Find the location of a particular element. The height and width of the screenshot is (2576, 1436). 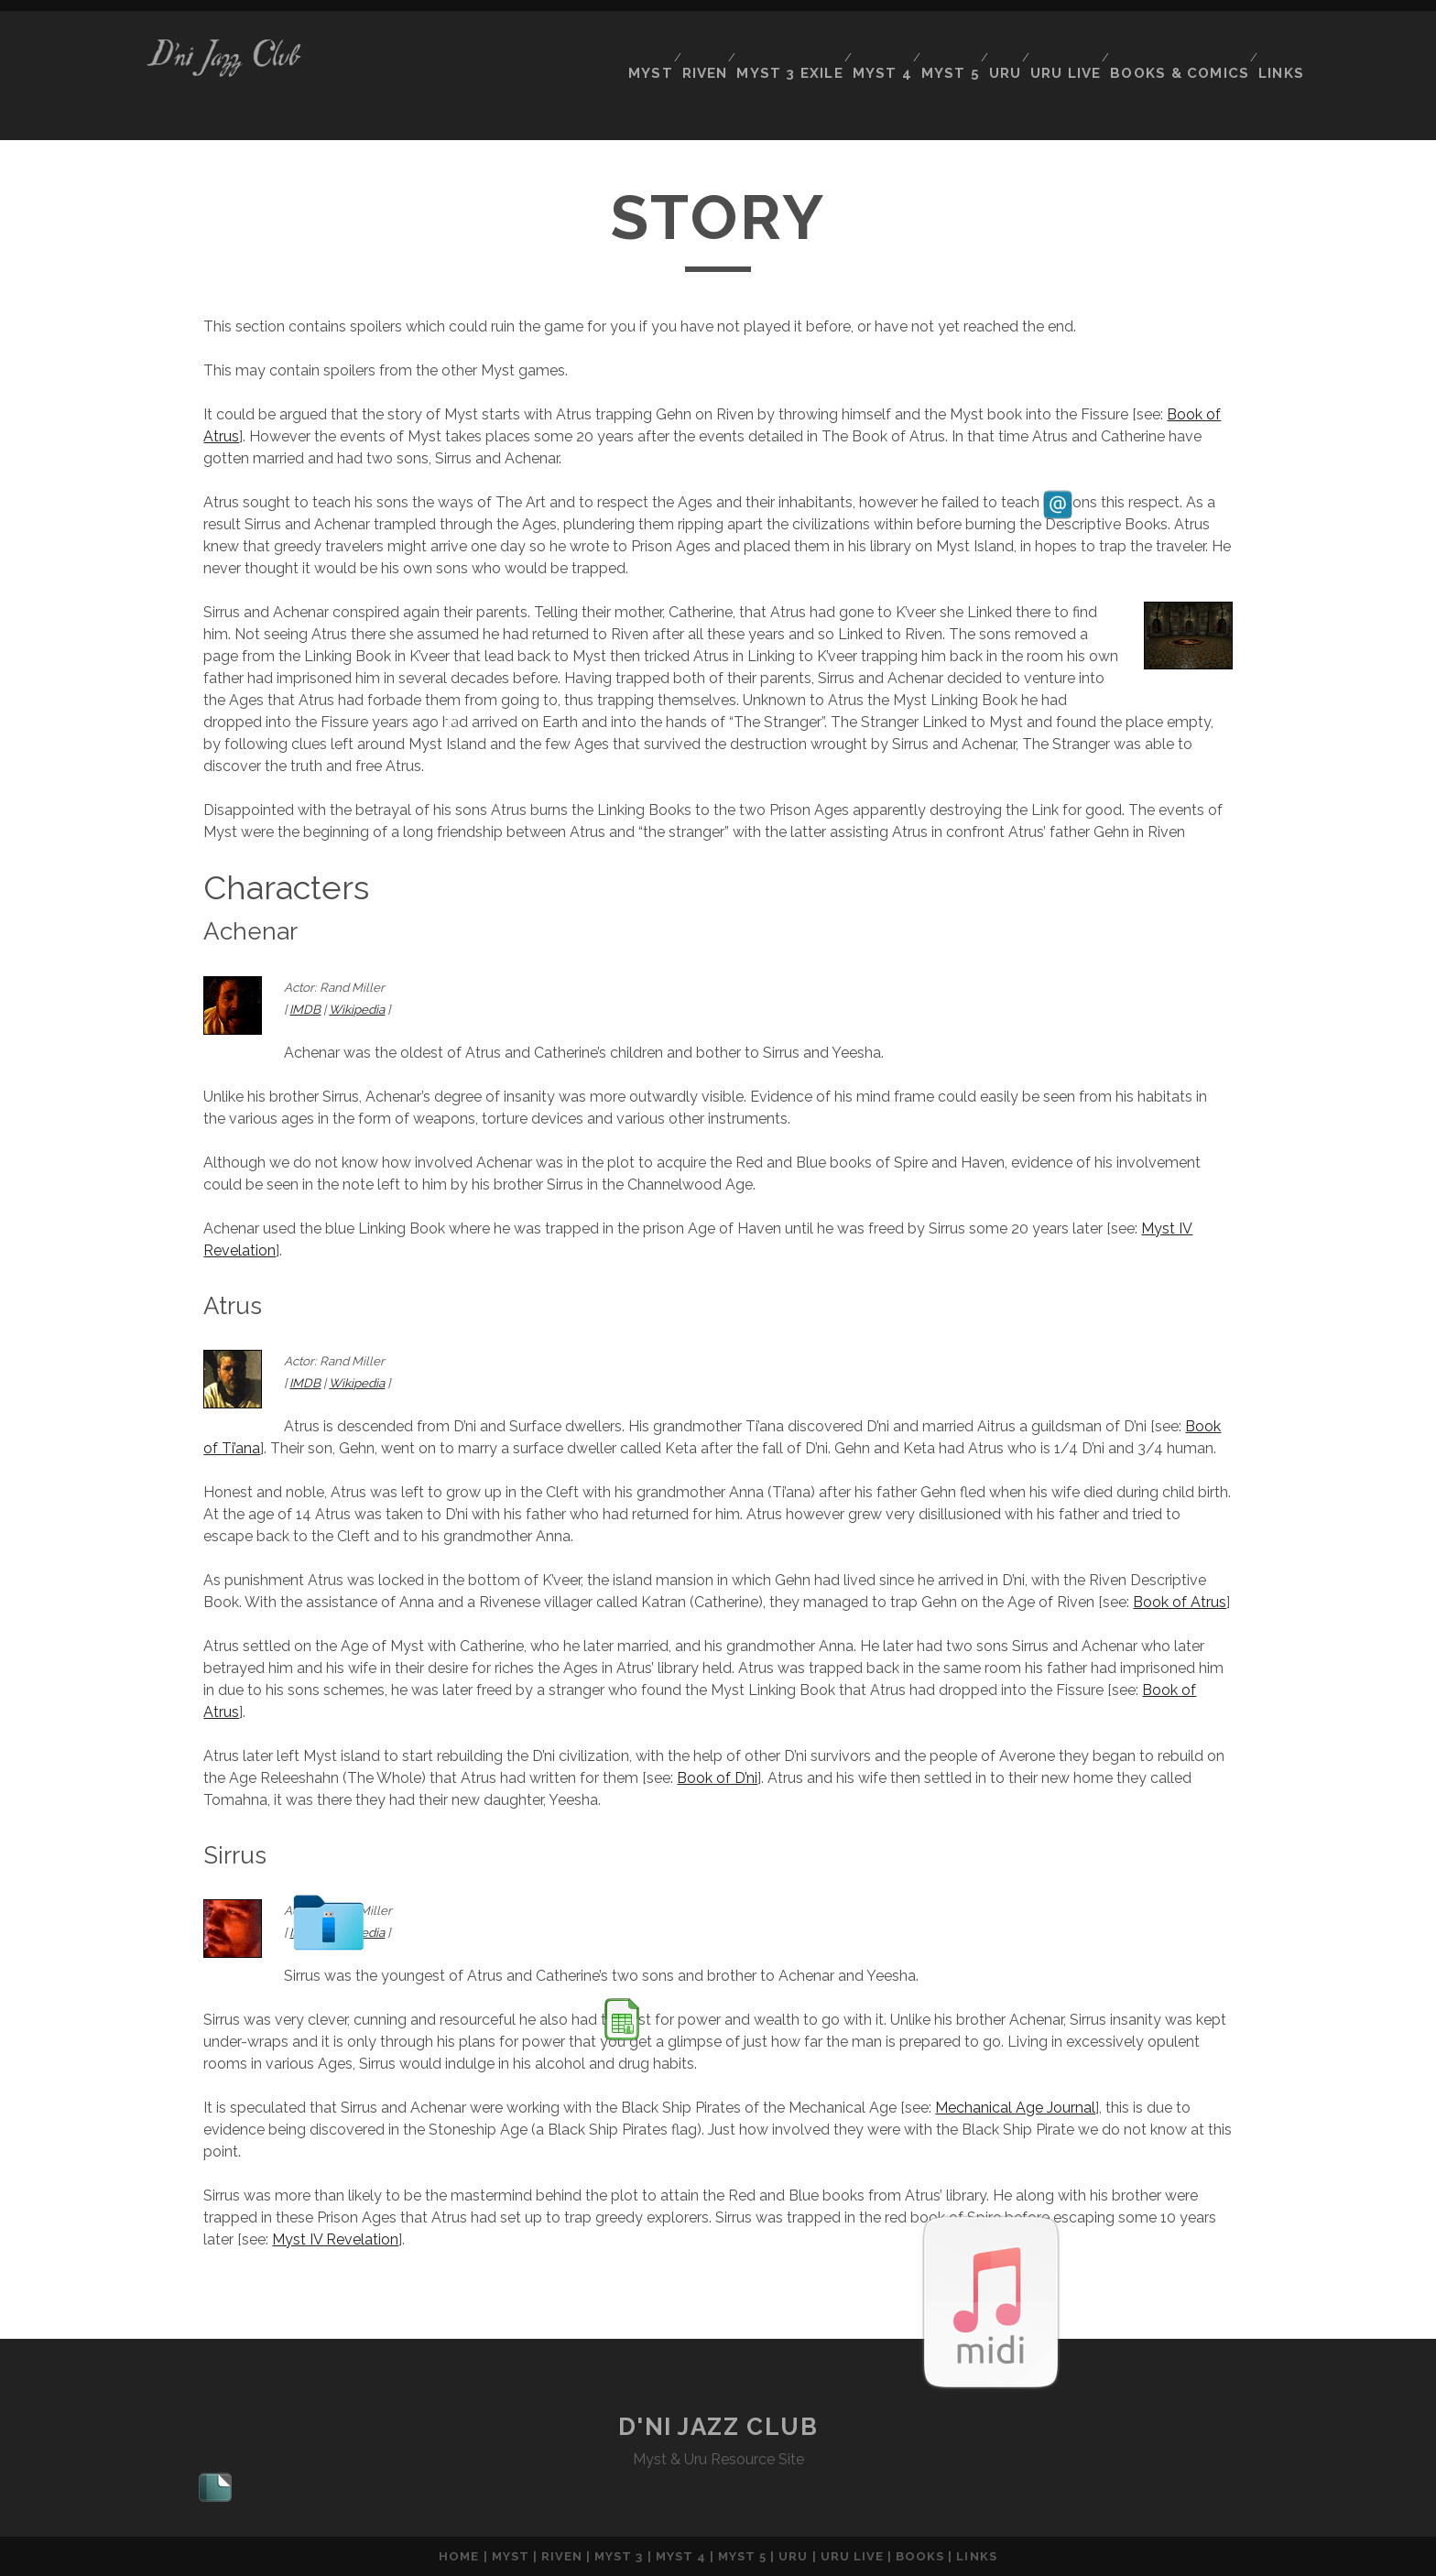

a midi audio file is located at coordinates (991, 2302).